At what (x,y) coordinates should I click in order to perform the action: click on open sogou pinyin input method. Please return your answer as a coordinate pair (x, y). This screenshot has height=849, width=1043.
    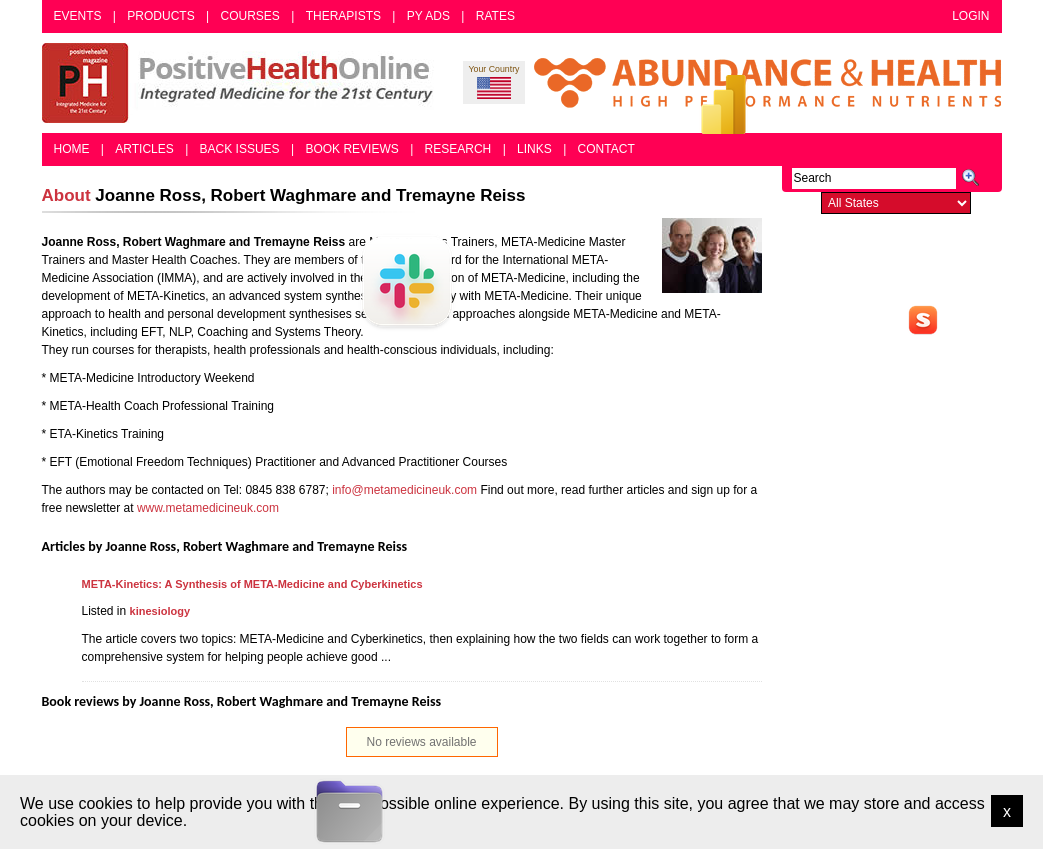
    Looking at the image, I should click on (923, 320).